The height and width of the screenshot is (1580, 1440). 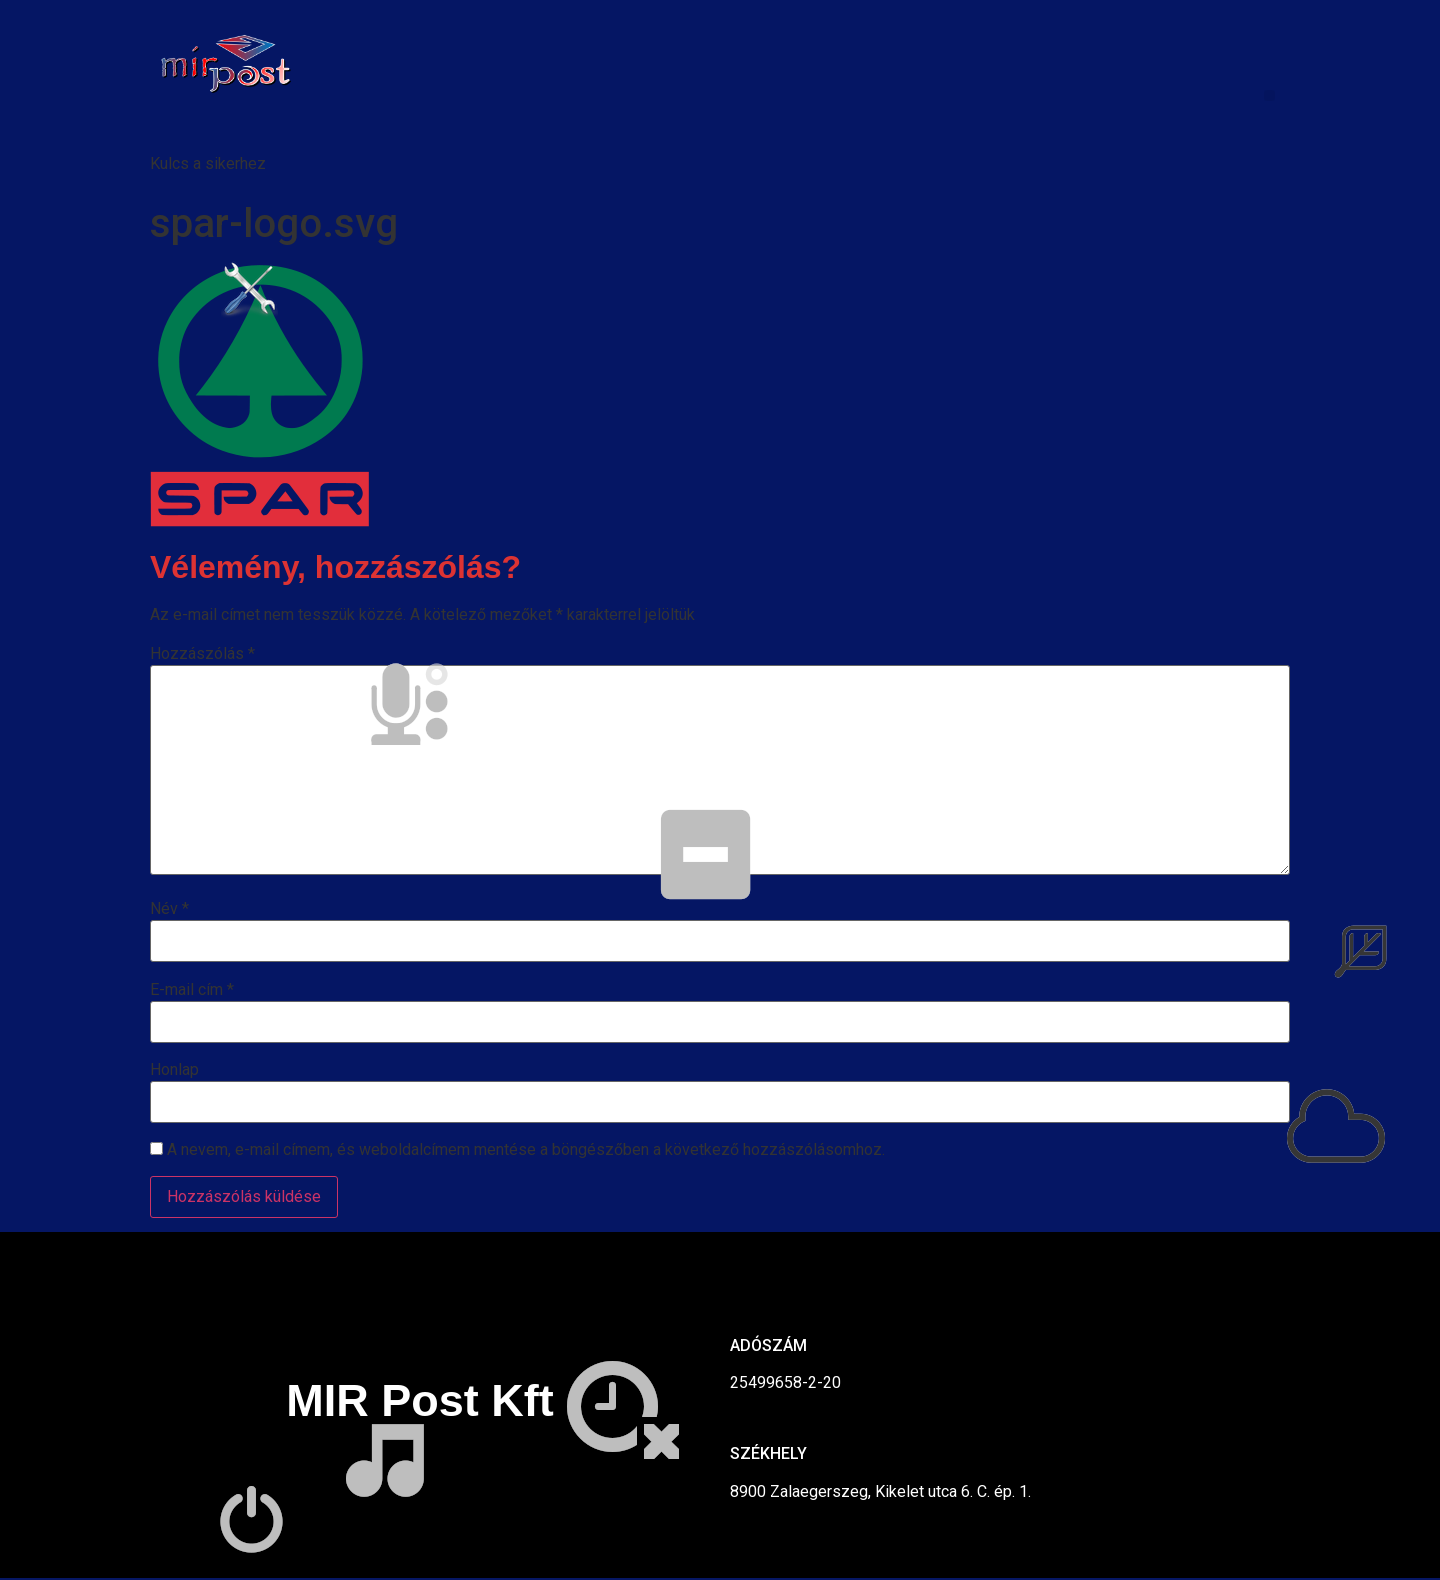 I want to click on enable power saving or eco mode, so click(x=1360, y=951).